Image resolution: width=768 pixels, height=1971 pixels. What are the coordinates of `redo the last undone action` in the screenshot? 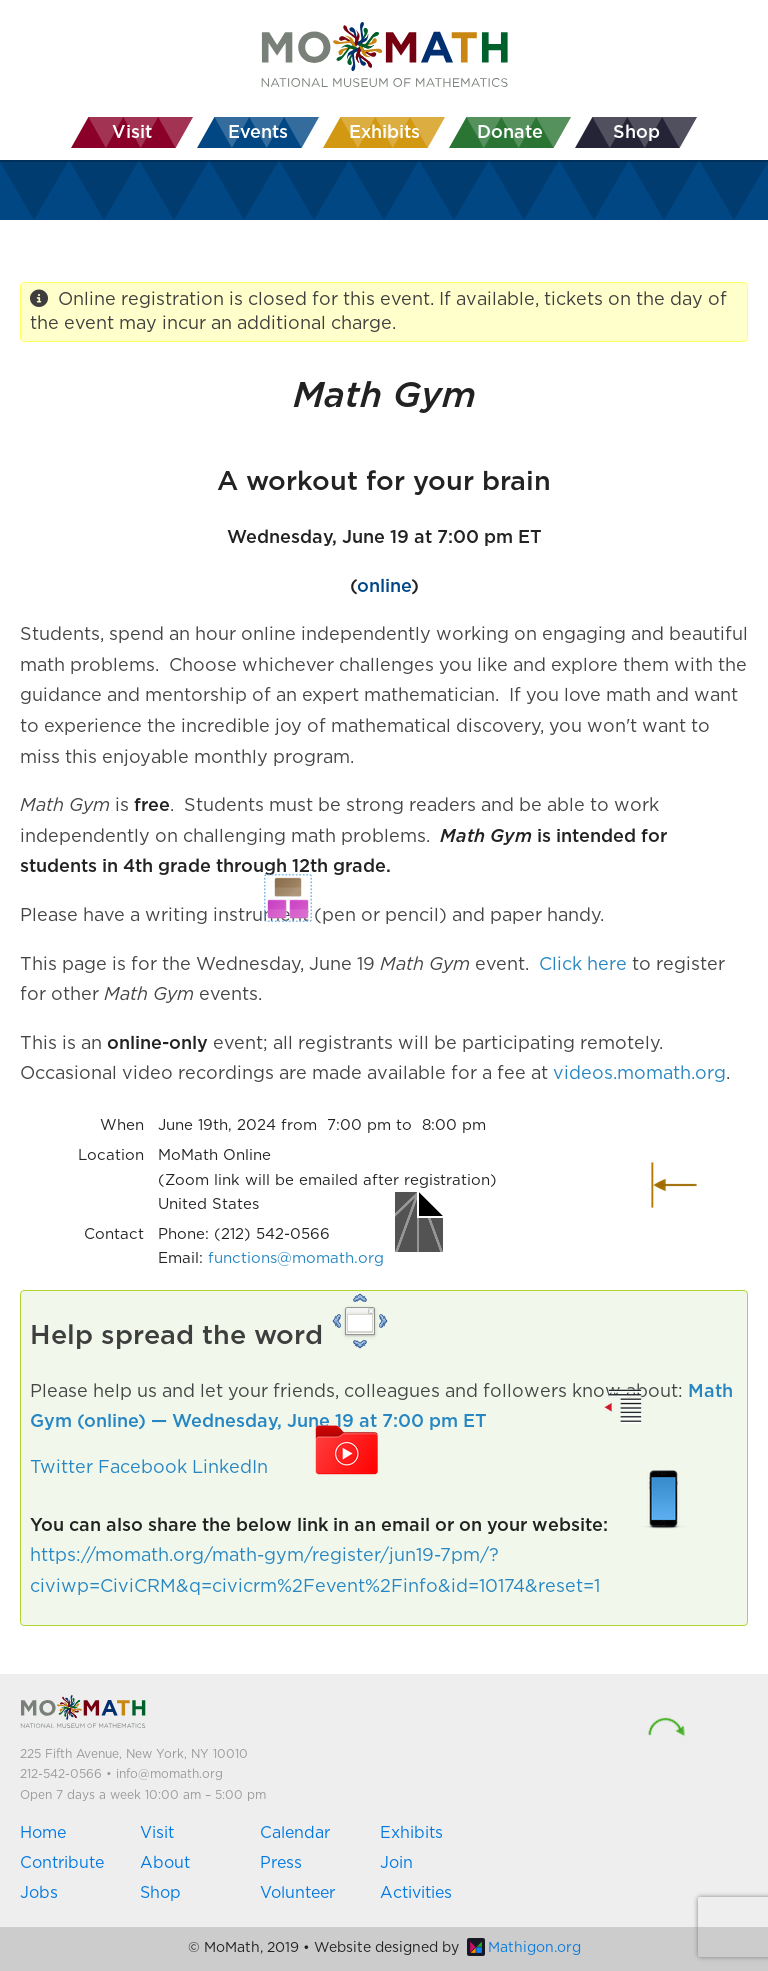 It's located at (665, 1726).